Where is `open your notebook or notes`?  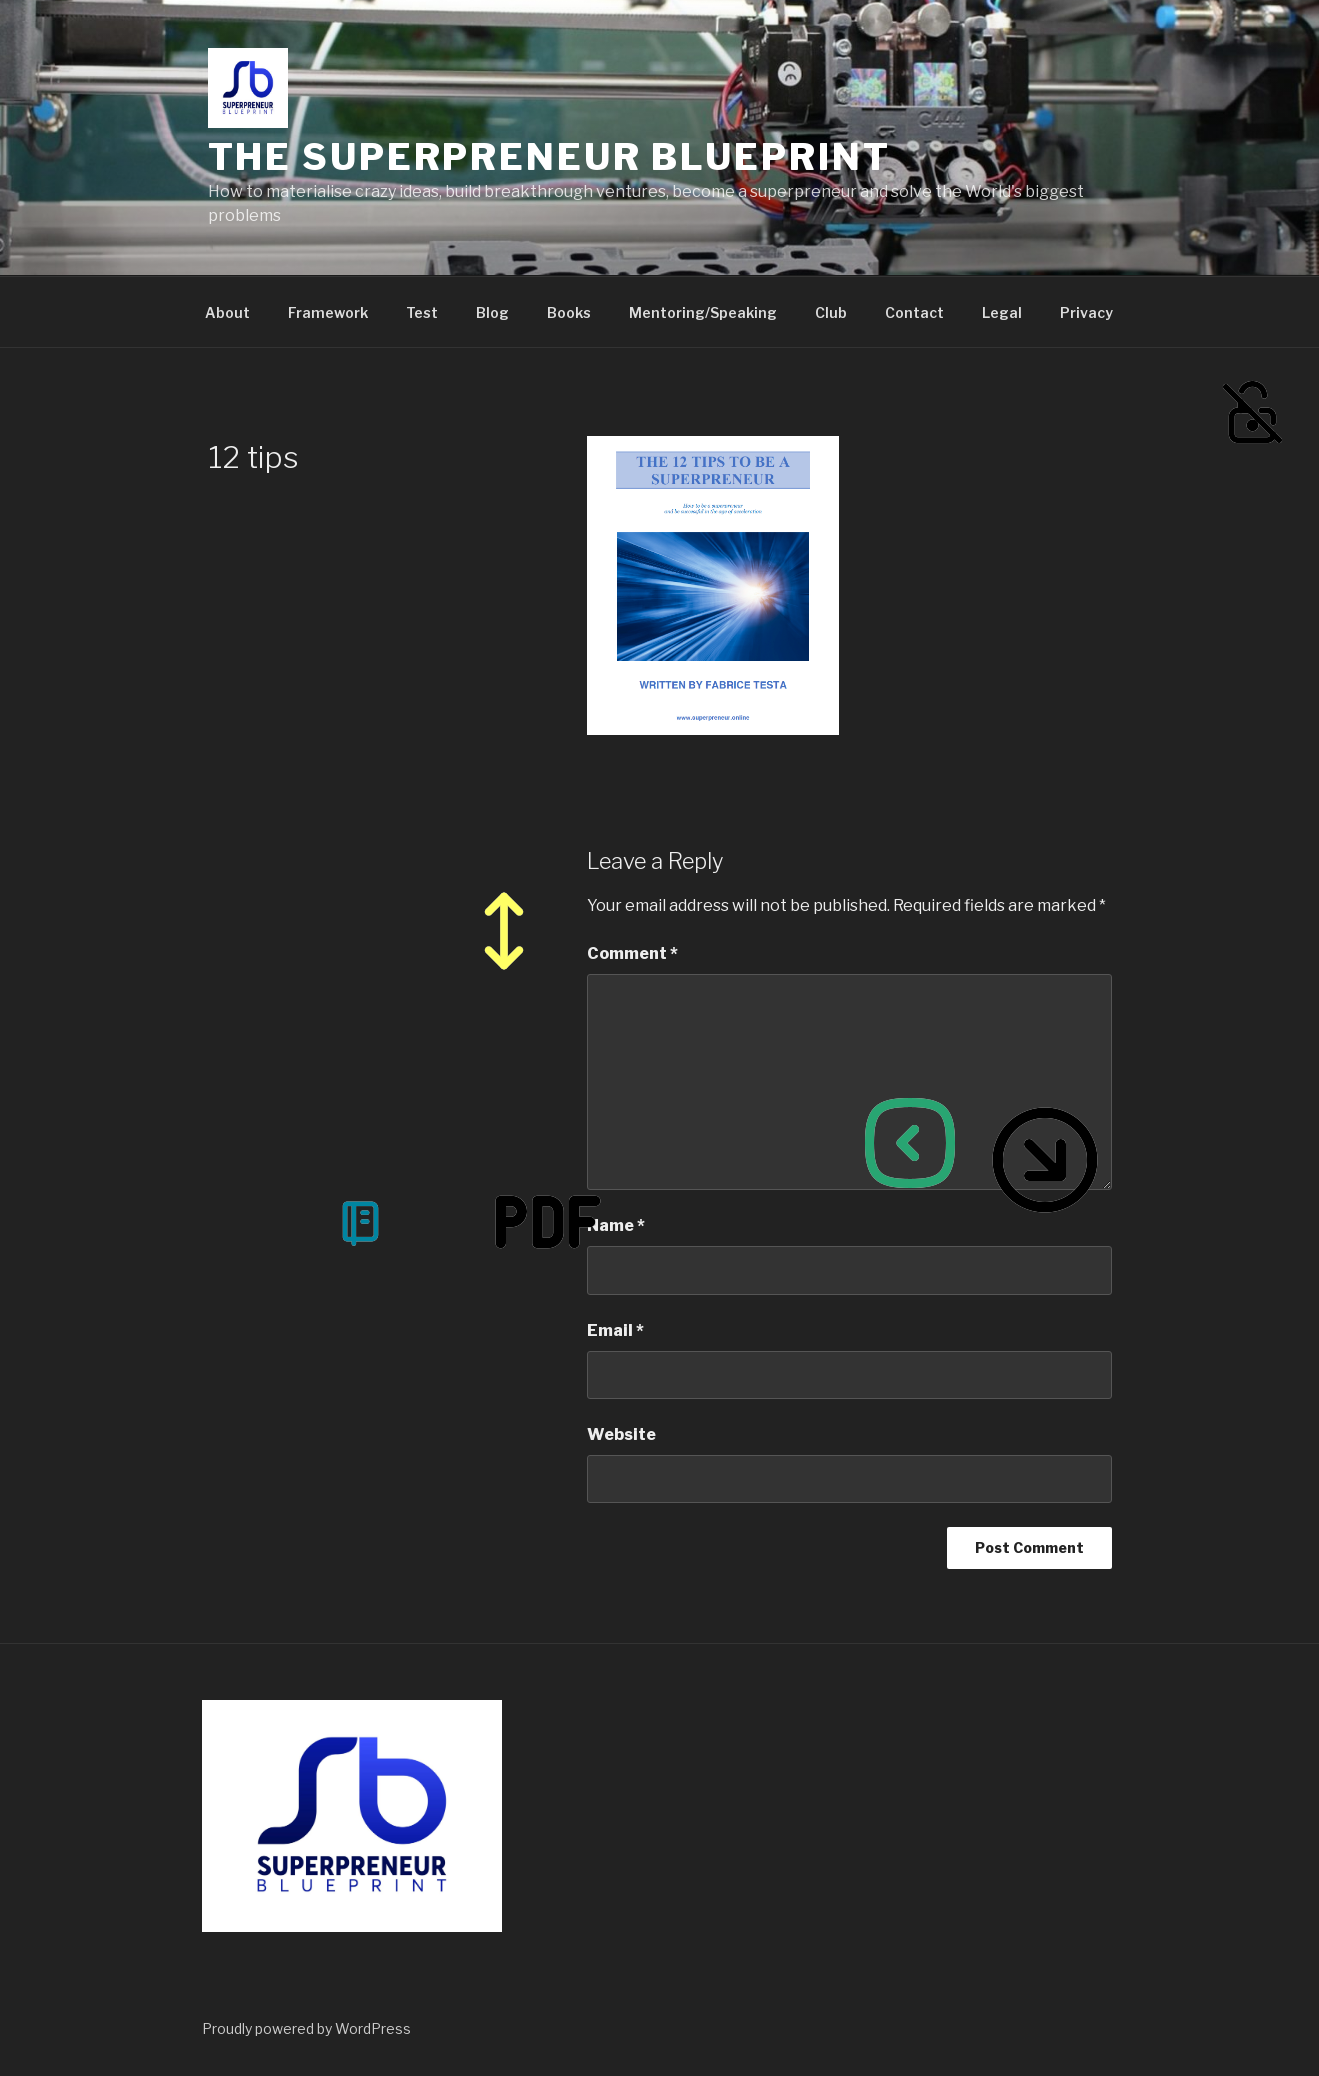 open your notebook or notes is located at coordinates (360, 1221).